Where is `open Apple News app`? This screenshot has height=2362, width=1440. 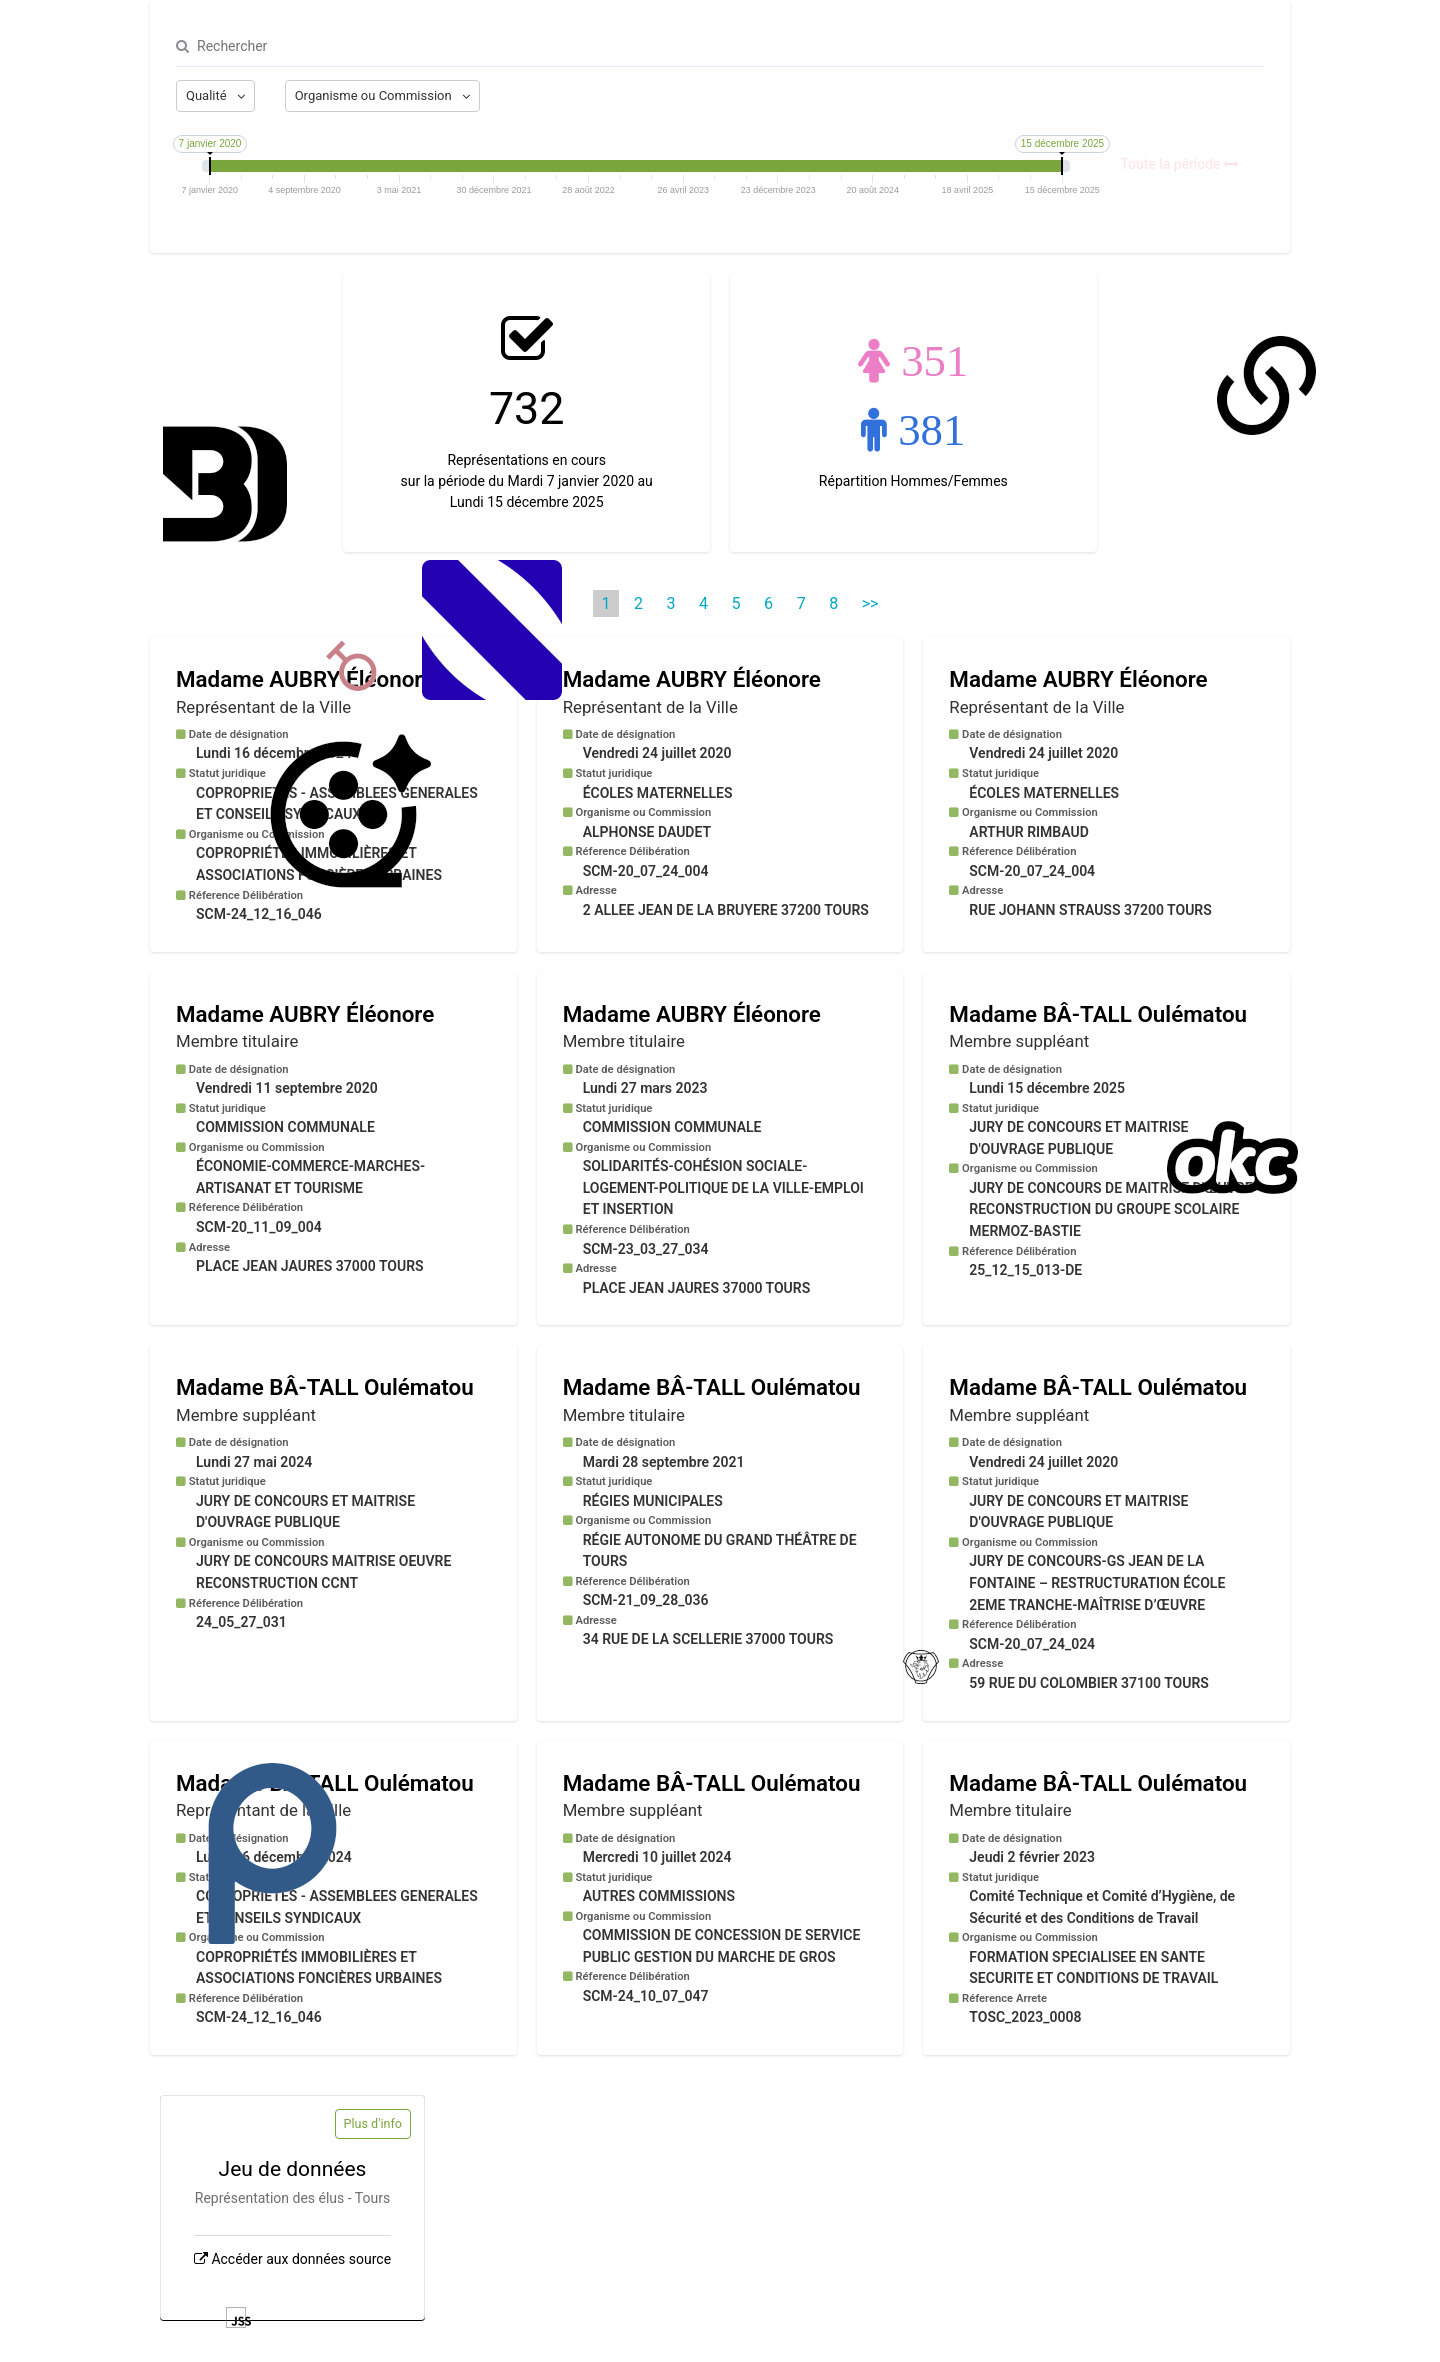 open Apple News app is located at coordinates (492, 630).